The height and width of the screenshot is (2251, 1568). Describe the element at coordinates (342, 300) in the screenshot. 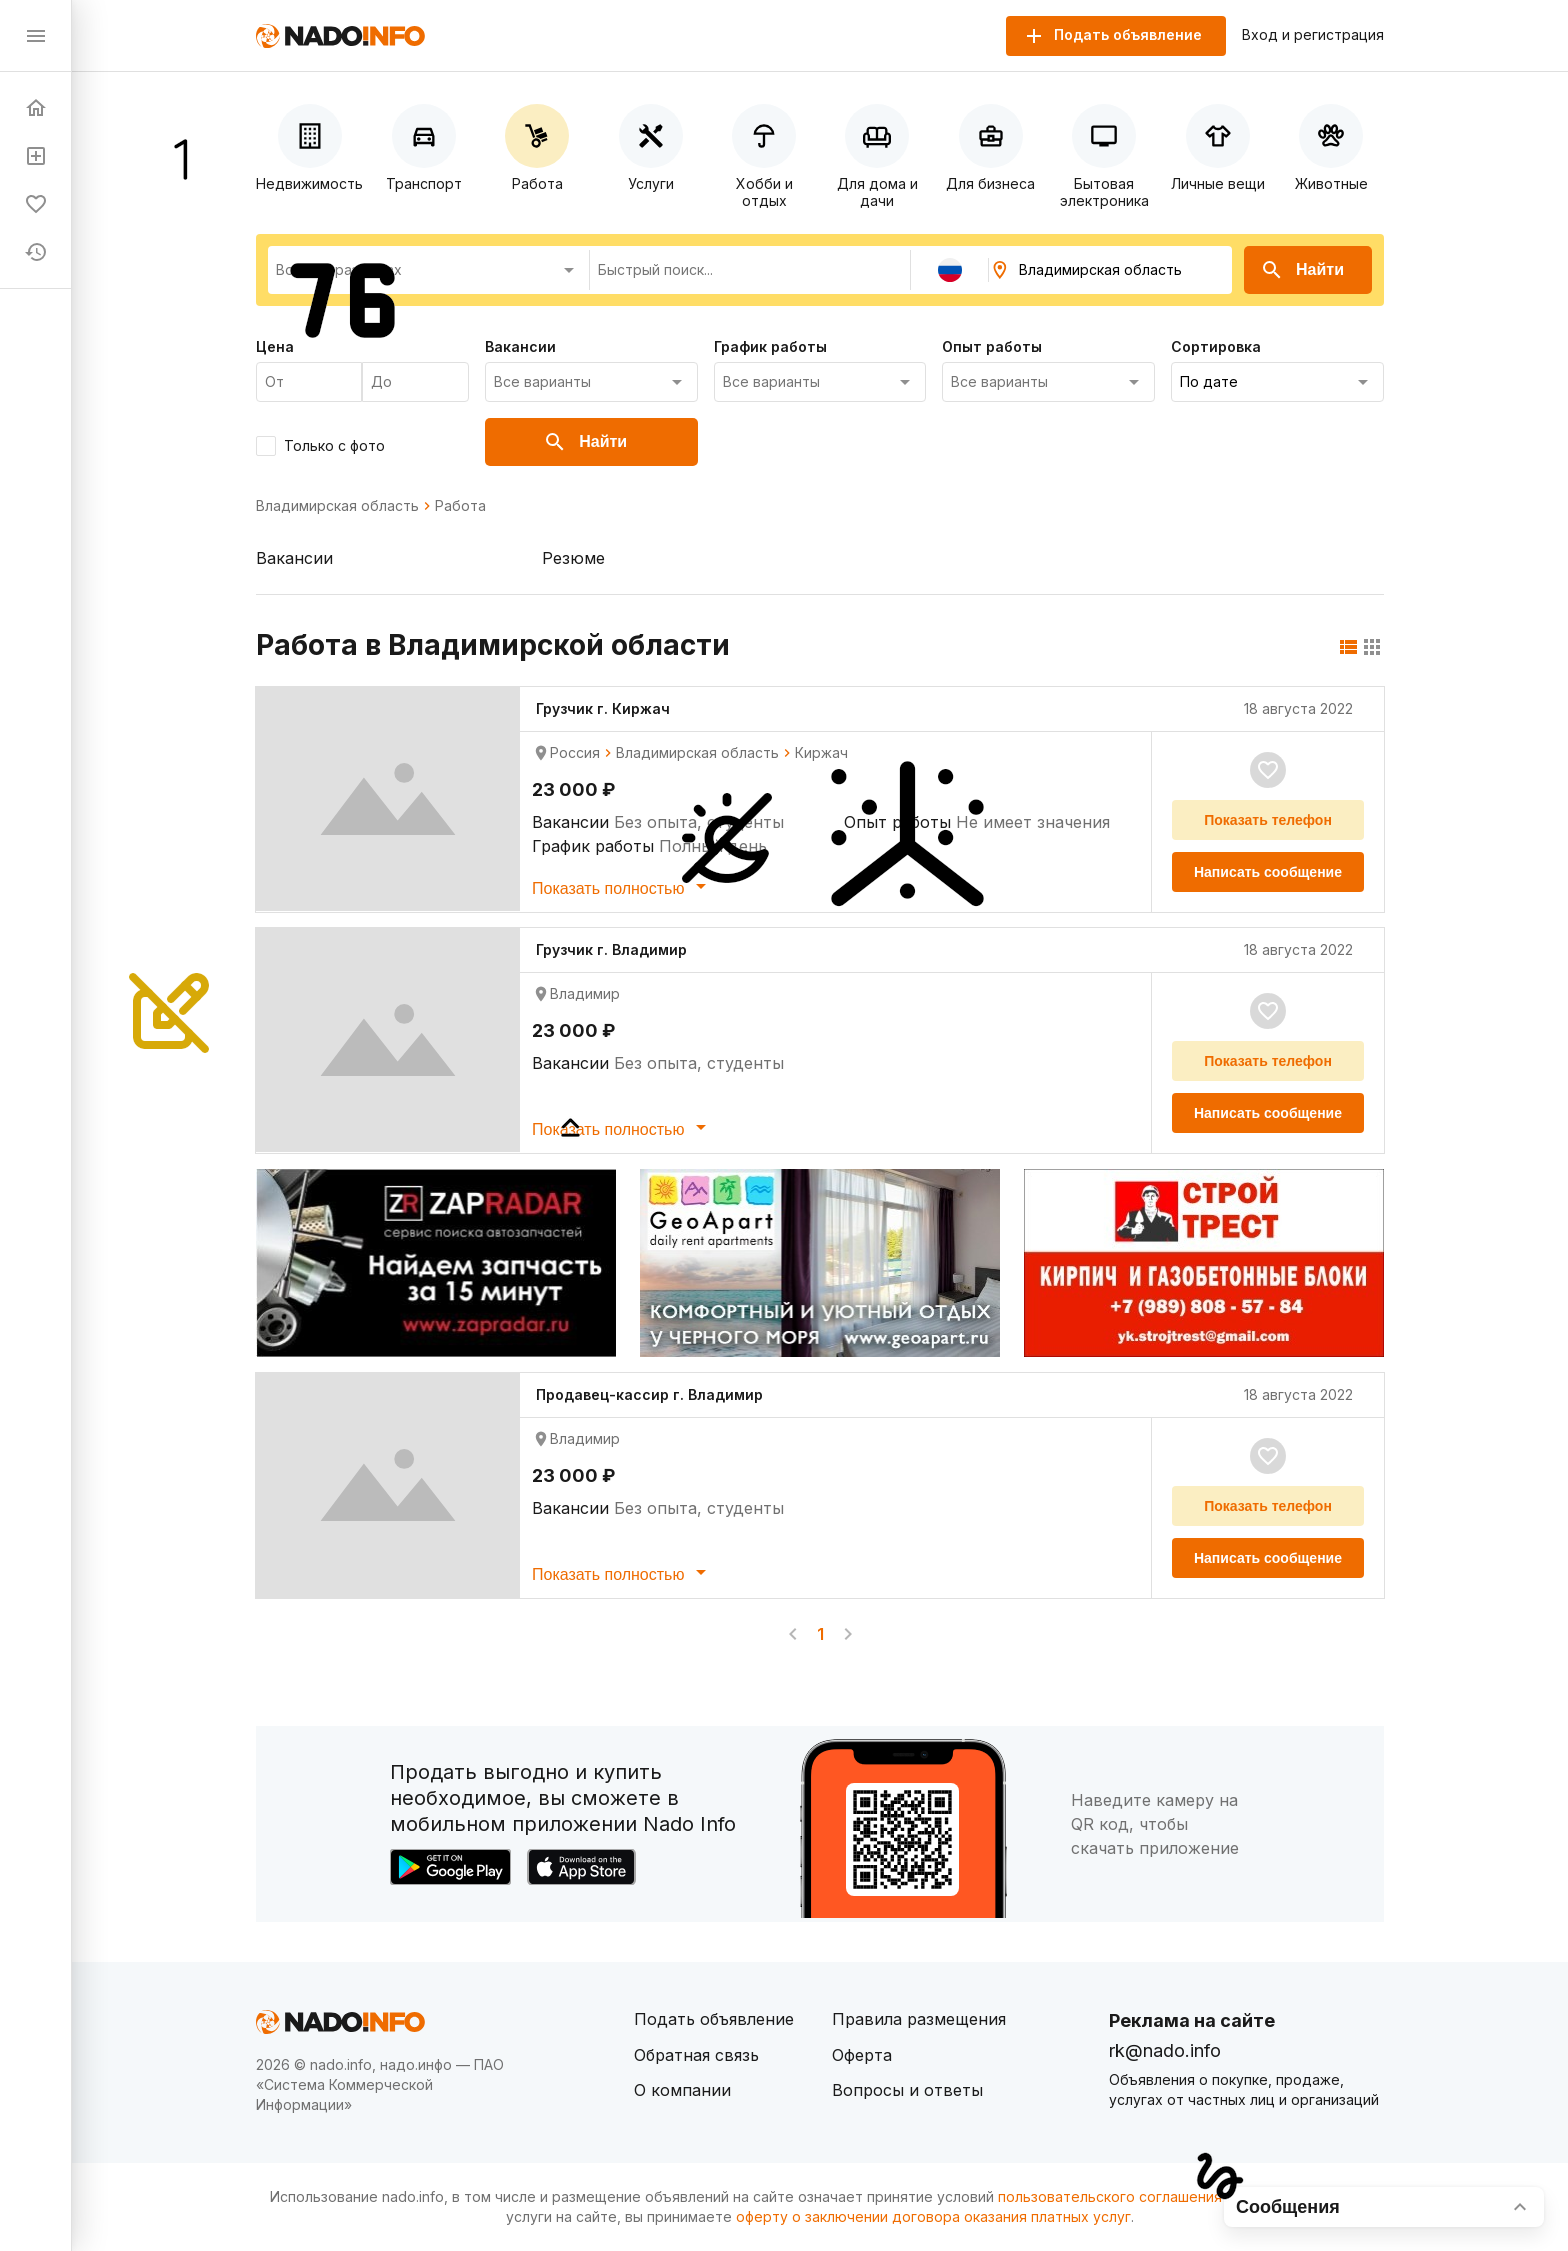

I see `indicates item number 76 in a list or sequence` at that location.